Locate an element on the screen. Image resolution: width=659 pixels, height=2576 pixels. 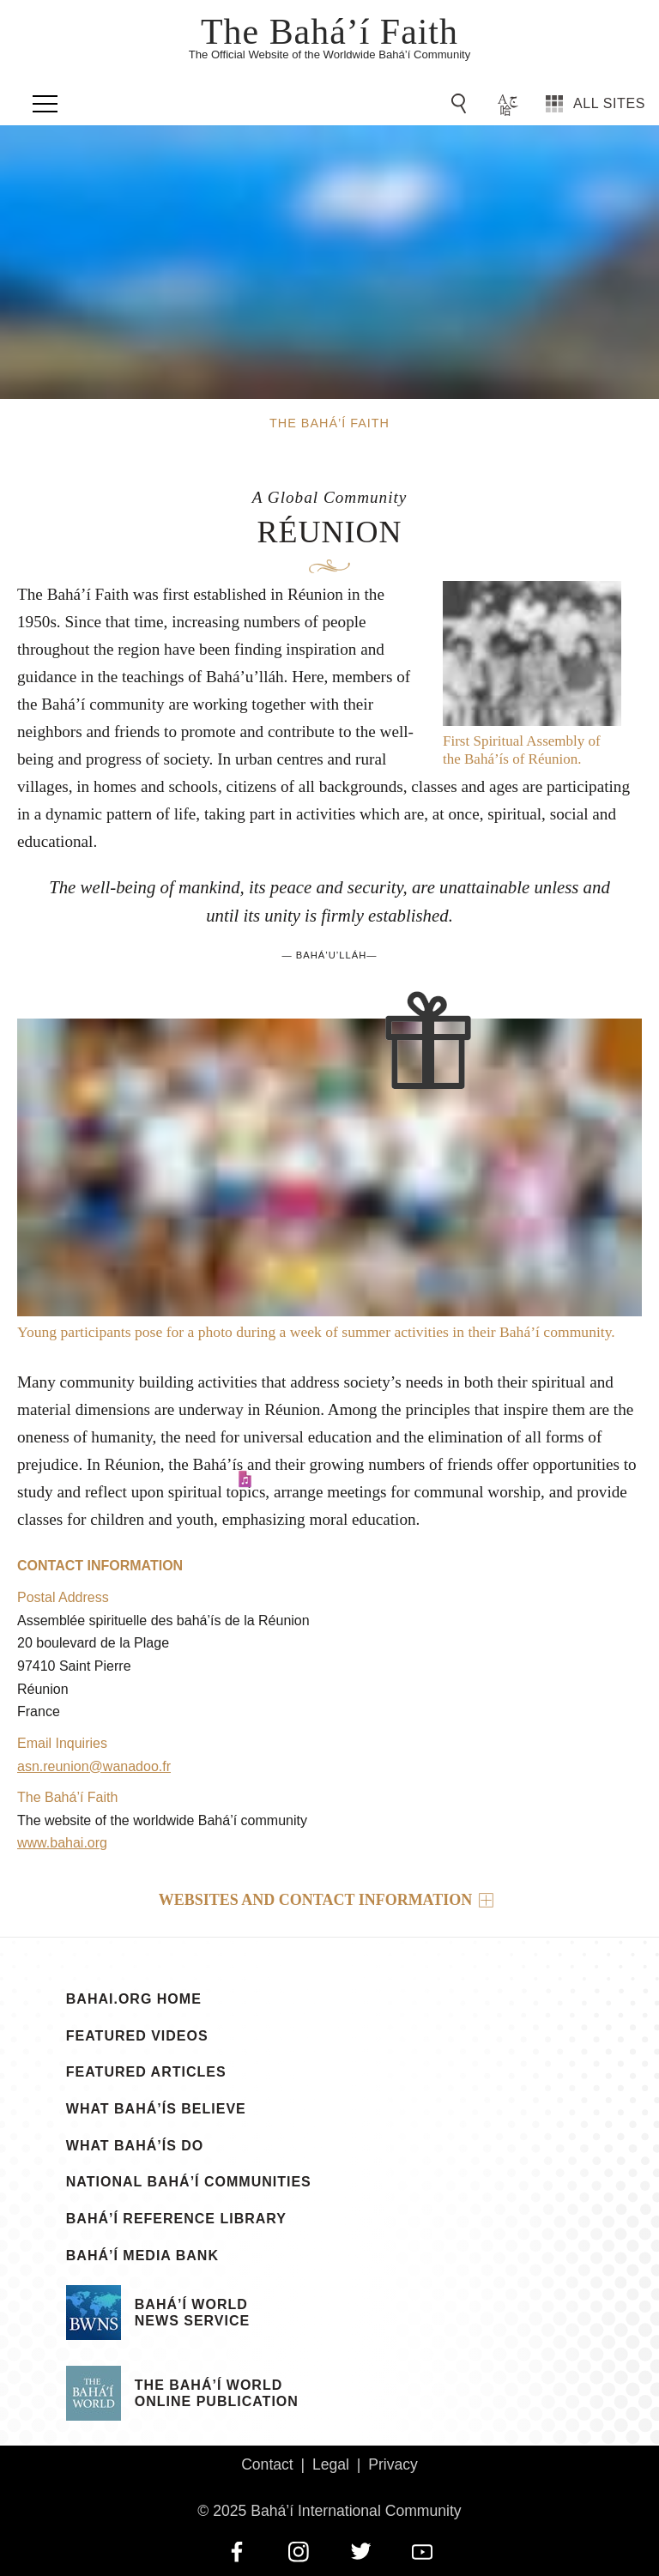
audio file type indicator is located at coordinates (245, 1478).